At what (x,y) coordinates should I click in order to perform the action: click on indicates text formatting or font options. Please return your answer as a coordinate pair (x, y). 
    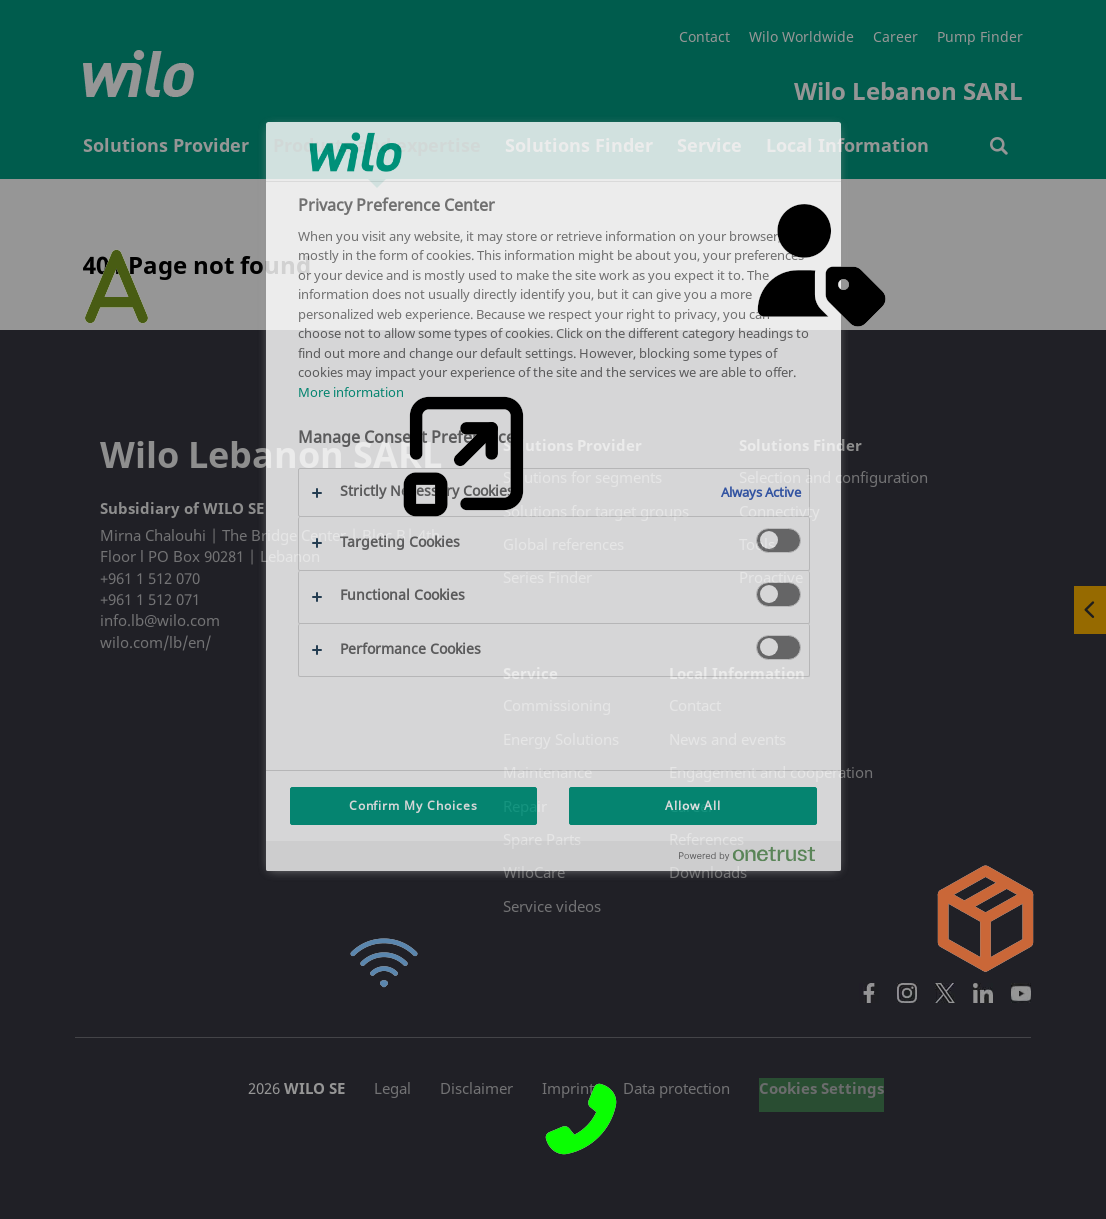
    Looking at the image, I should click on (116, 286).